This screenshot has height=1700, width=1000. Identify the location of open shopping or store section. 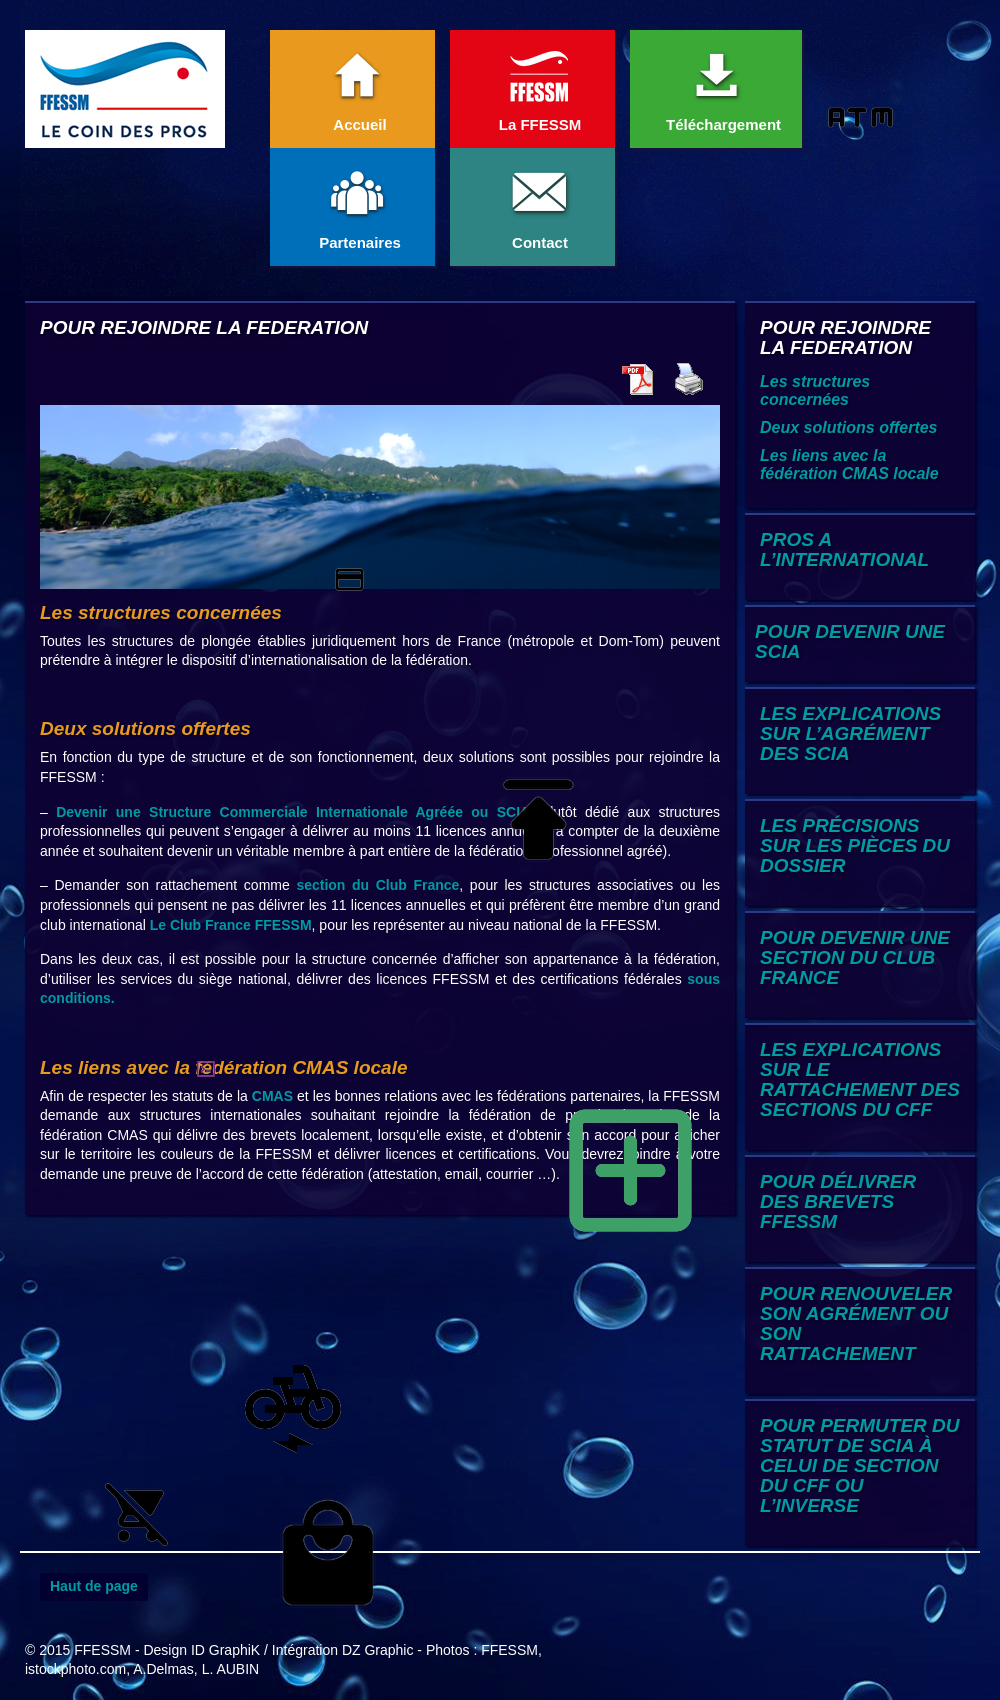
(328, 1555).